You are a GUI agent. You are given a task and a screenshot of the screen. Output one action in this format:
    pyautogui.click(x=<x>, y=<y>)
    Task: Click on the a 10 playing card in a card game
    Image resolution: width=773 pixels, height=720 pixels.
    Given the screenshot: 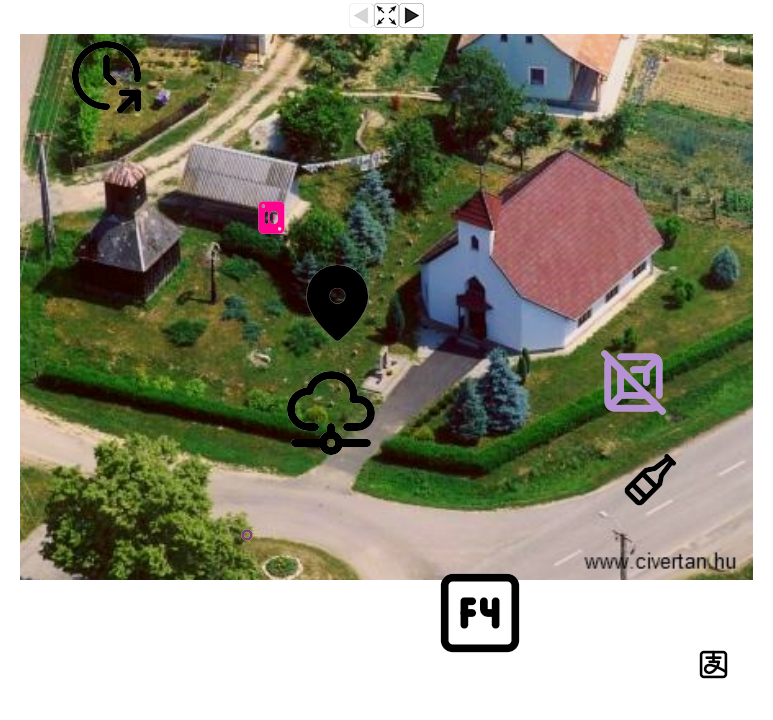 What is the action you would take?
    pyautogui.click(x=271, y=217)
    